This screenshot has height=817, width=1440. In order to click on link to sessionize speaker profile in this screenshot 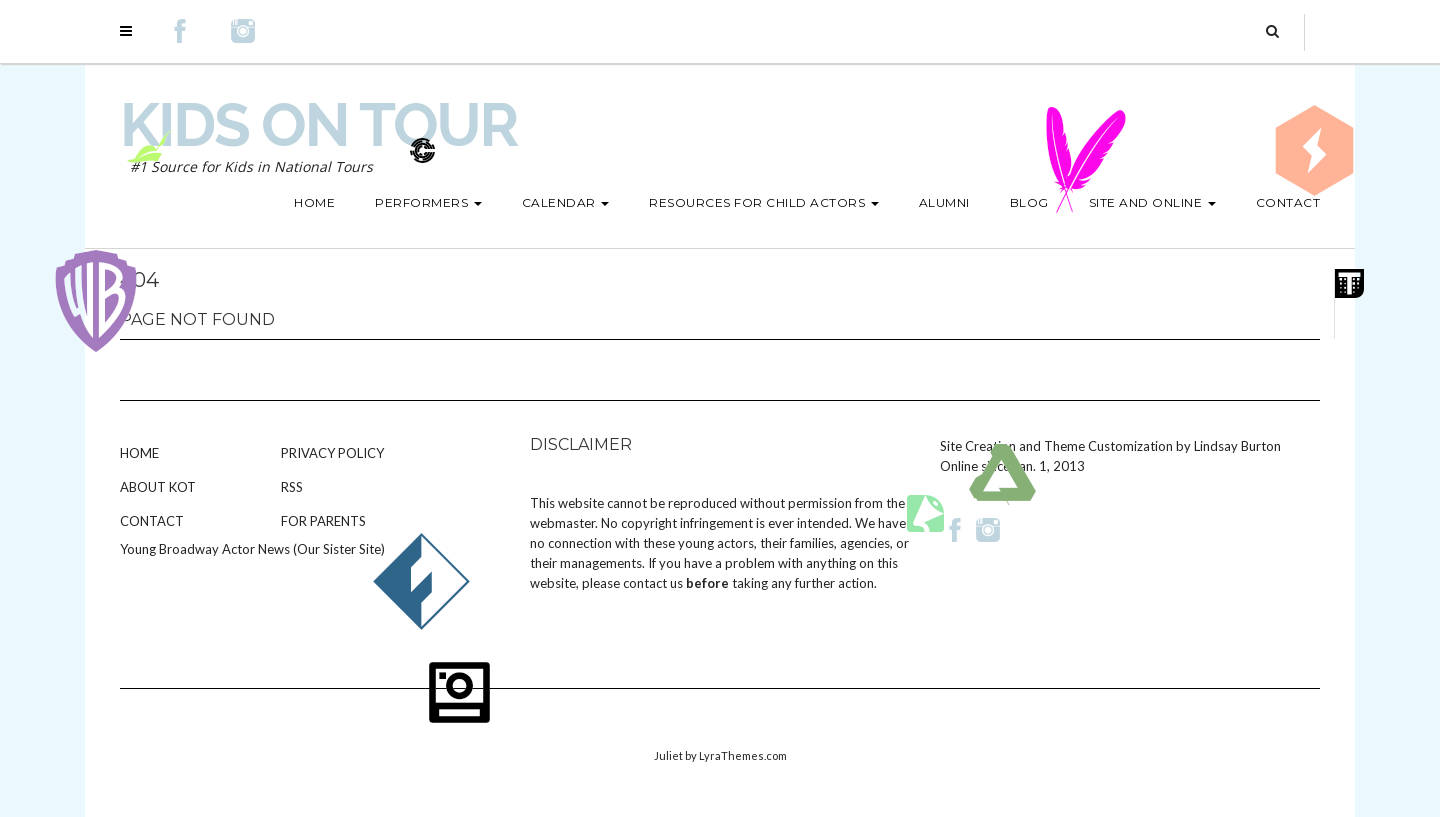, I will do `click(925, 513)`.